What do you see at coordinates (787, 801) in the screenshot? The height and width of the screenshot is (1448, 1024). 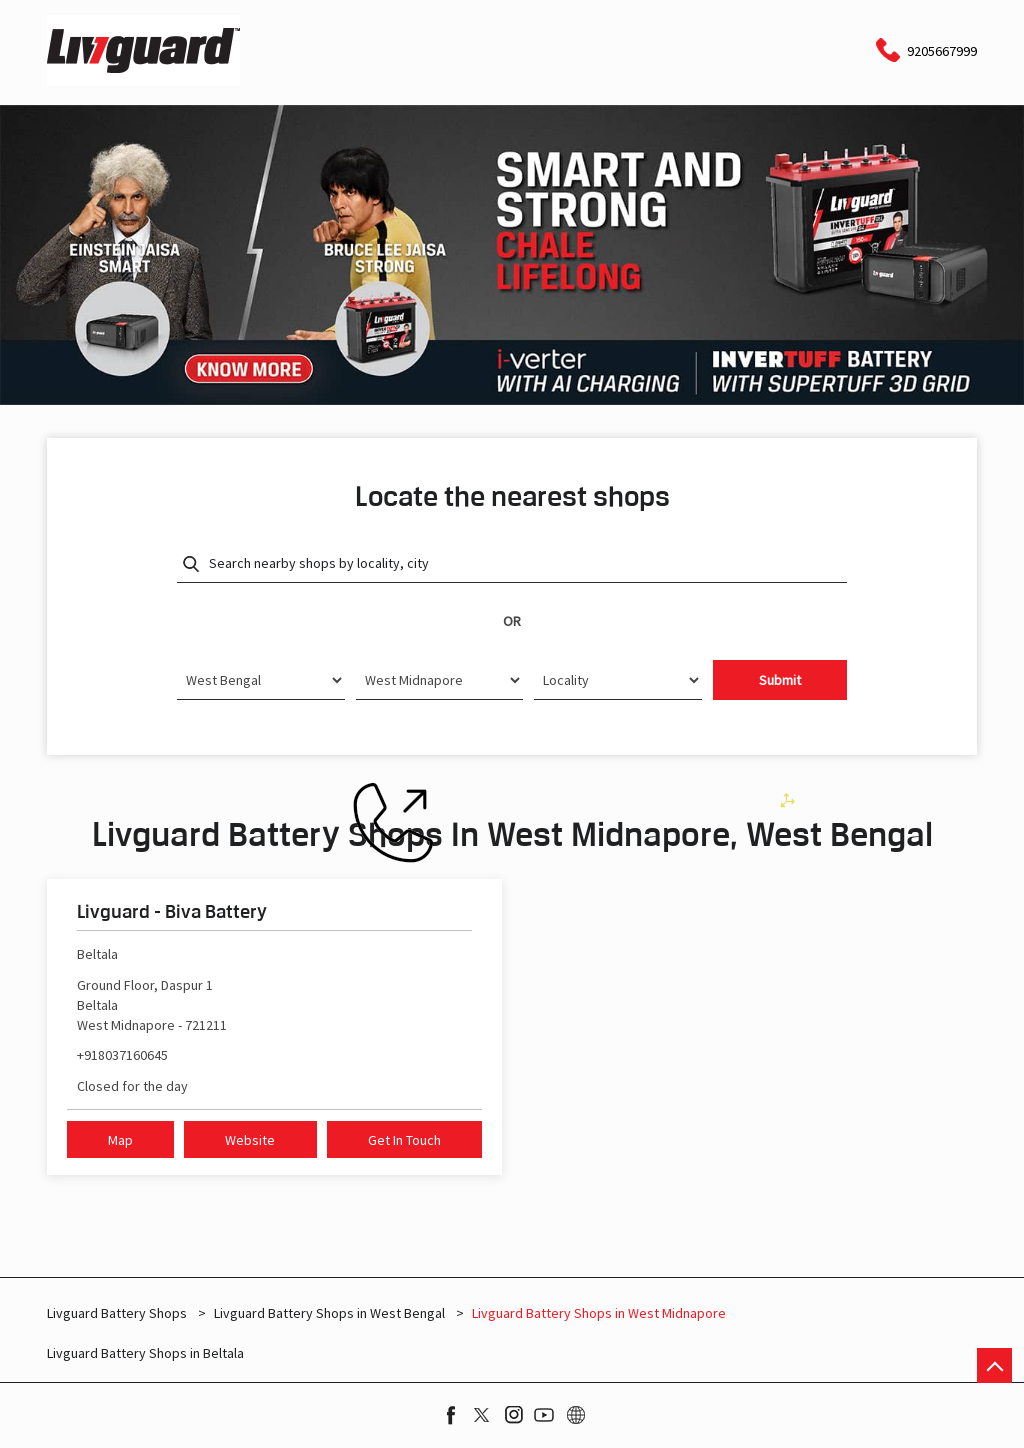 I see `access 3D vector or coordinate tools` at bounding box center [787, 801].